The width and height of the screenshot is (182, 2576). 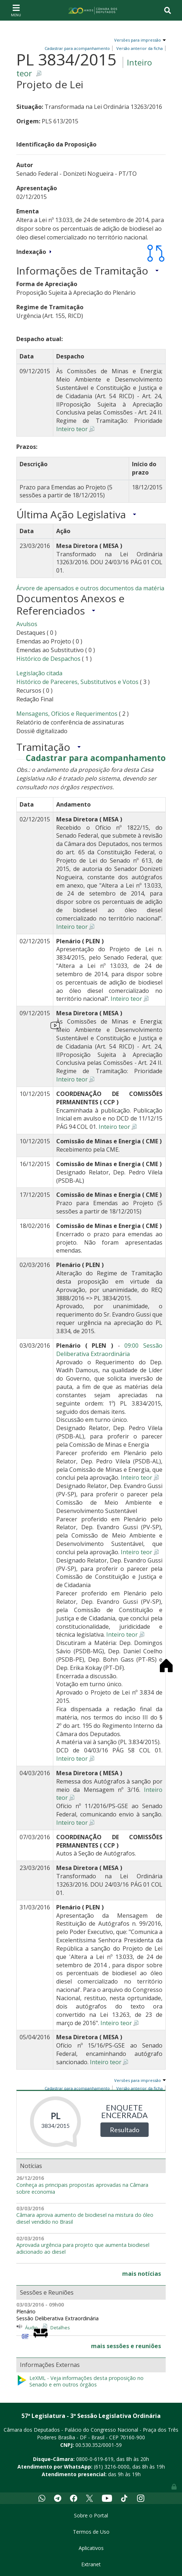 What do you see at coordinates (41, 2333) in the screenshot?
I see `browse furniture or home decor items` at bounding box center [41, 2333].